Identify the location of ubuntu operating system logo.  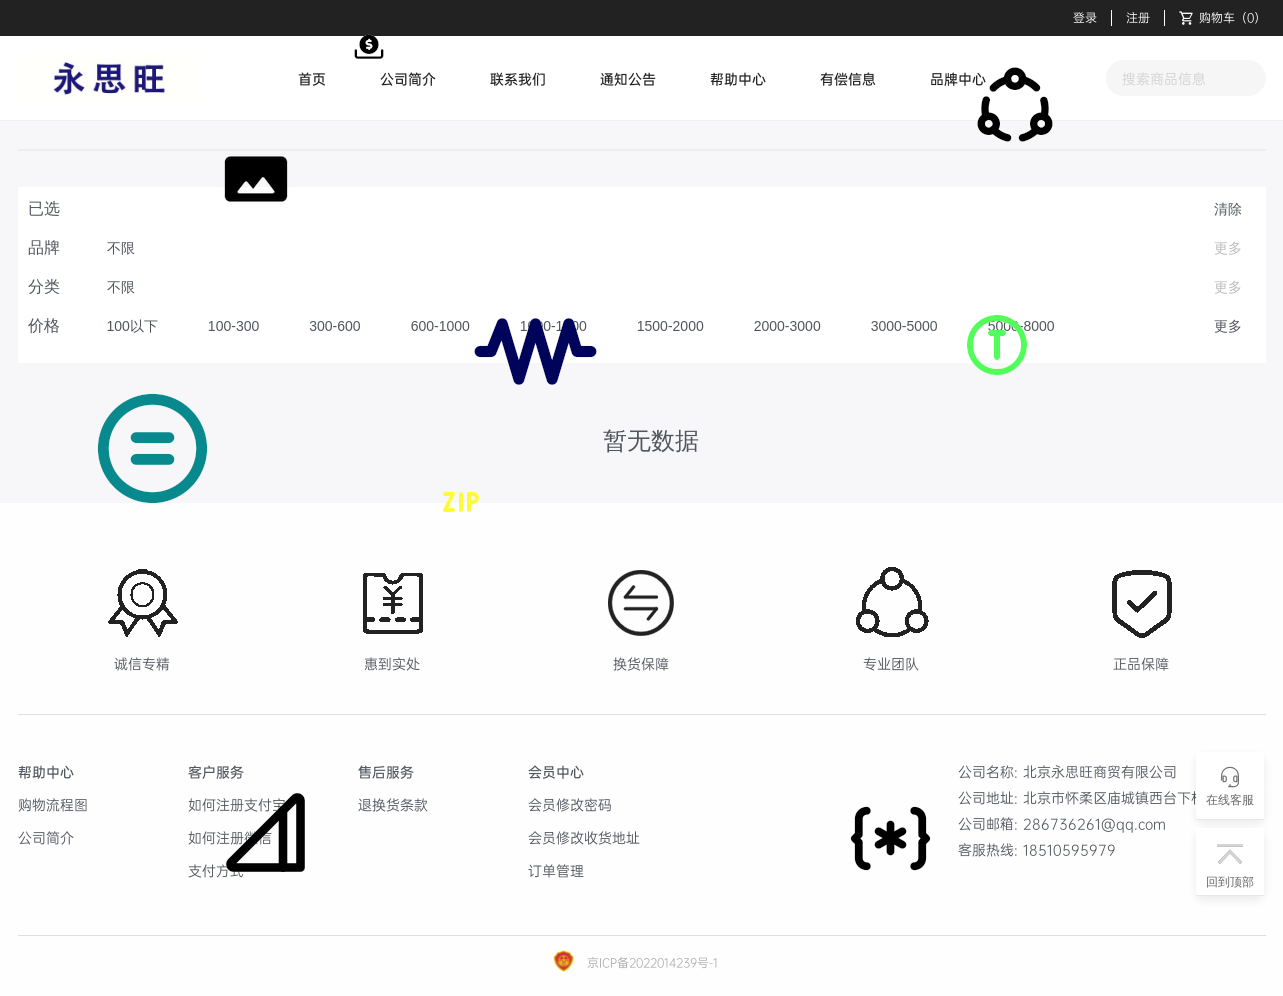
(1015, 105).